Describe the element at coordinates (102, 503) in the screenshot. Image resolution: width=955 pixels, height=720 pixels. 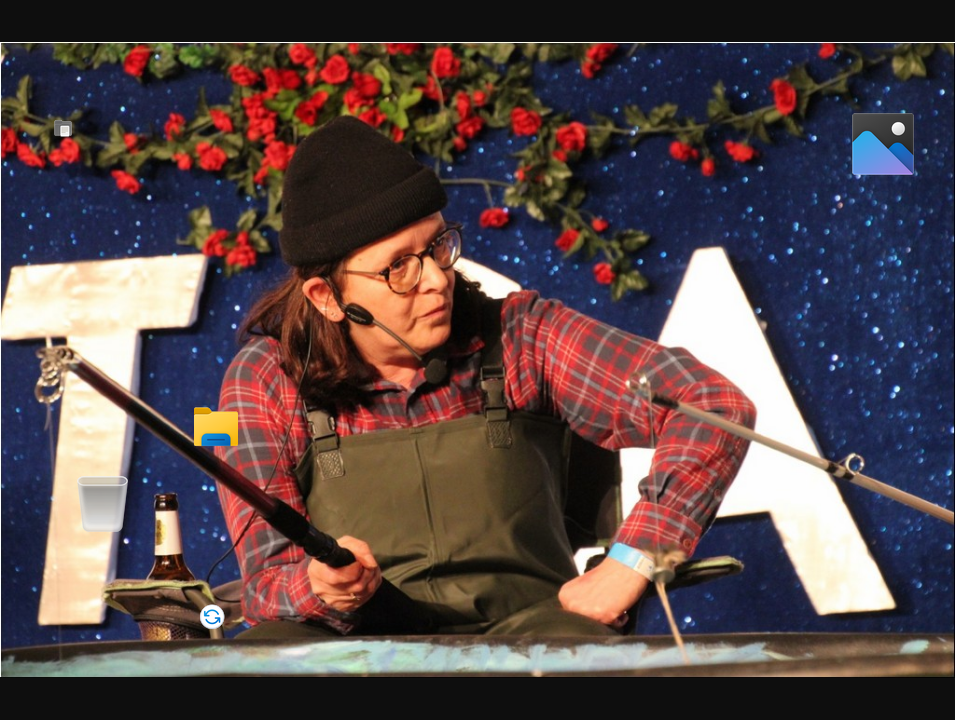
I see `empty trash bin ready to receive deleted files` at that location.